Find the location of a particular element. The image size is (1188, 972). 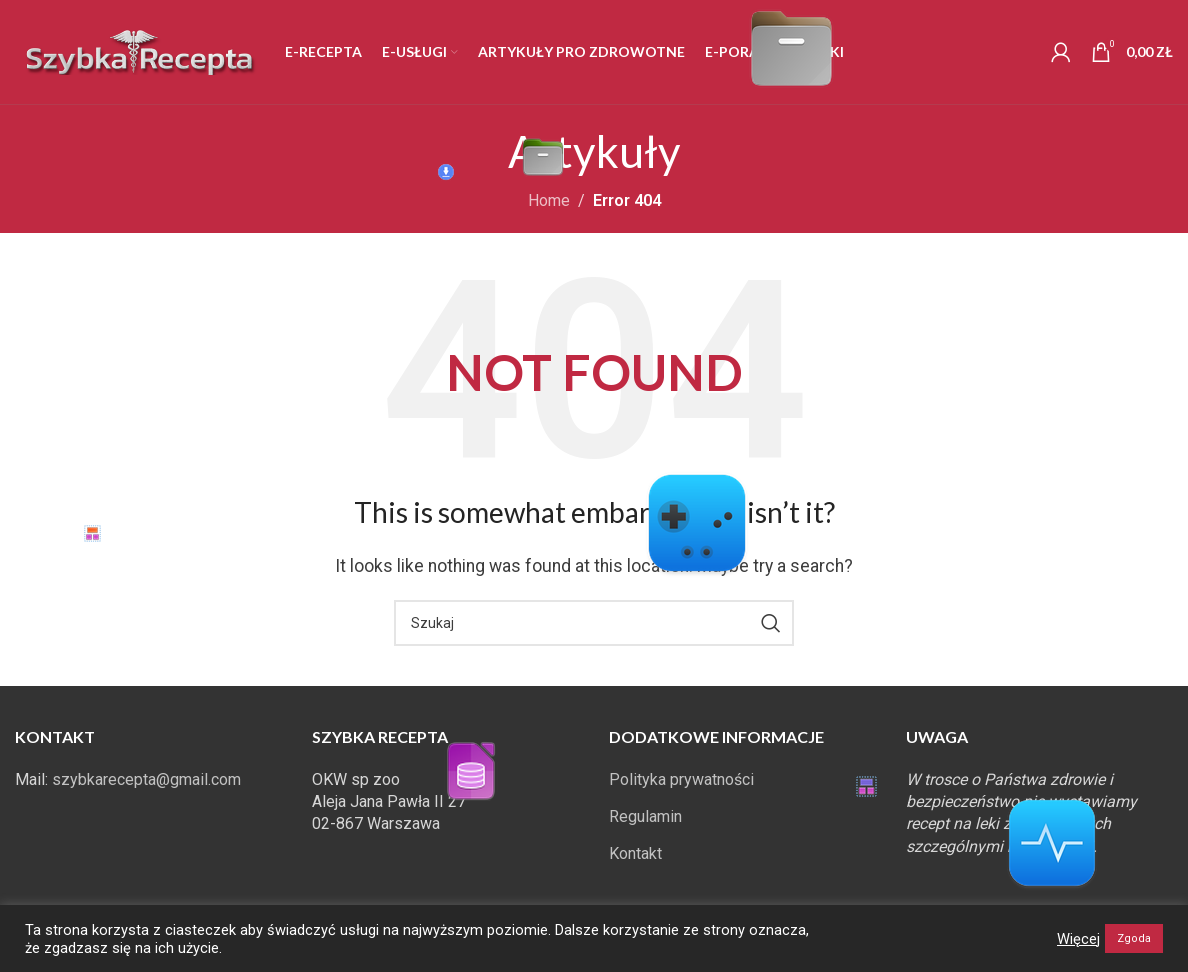

select all items in the current view is located at coordinates (866, 786).